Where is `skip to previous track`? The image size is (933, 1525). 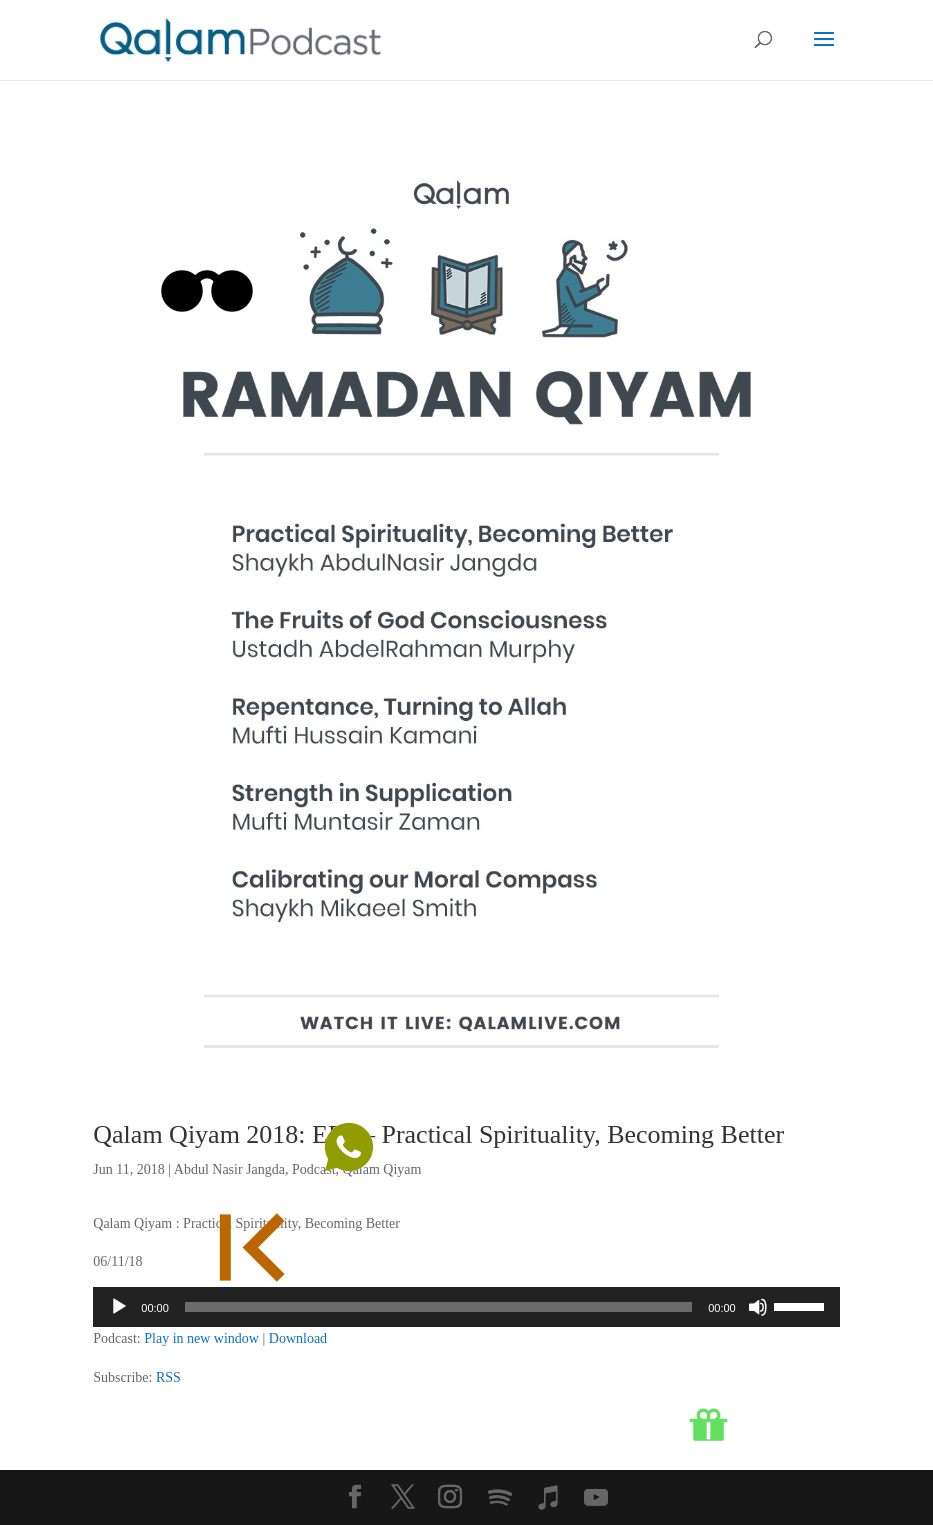 skip to previous track is located at coordinates (247, 1247).